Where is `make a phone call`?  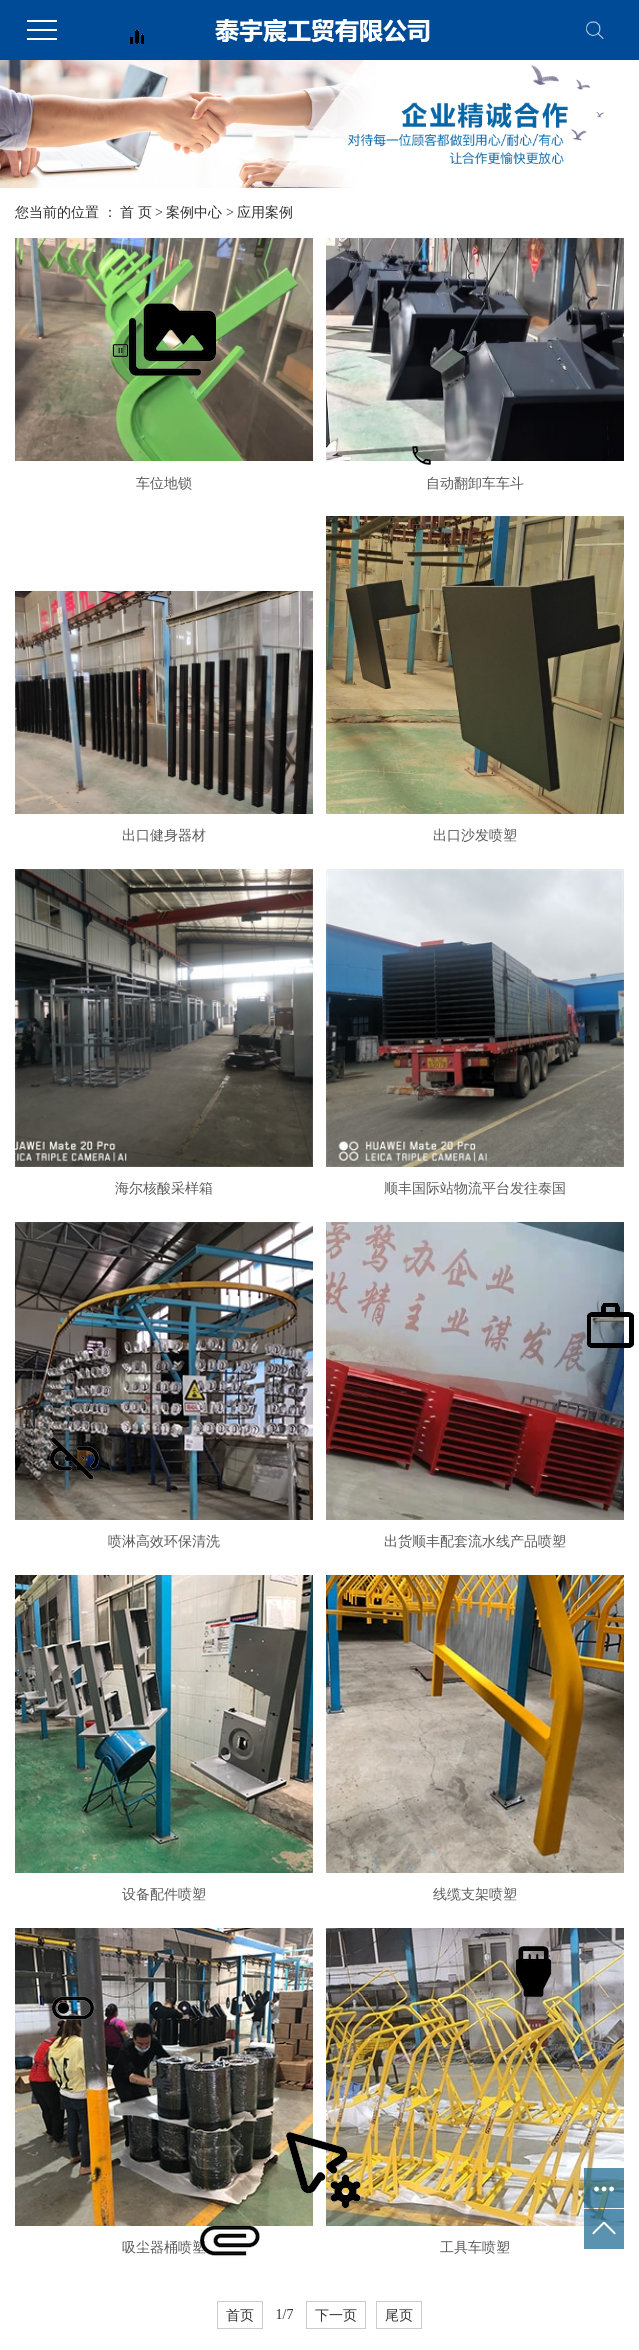 make a phone call is located at coordinates (421, 455).